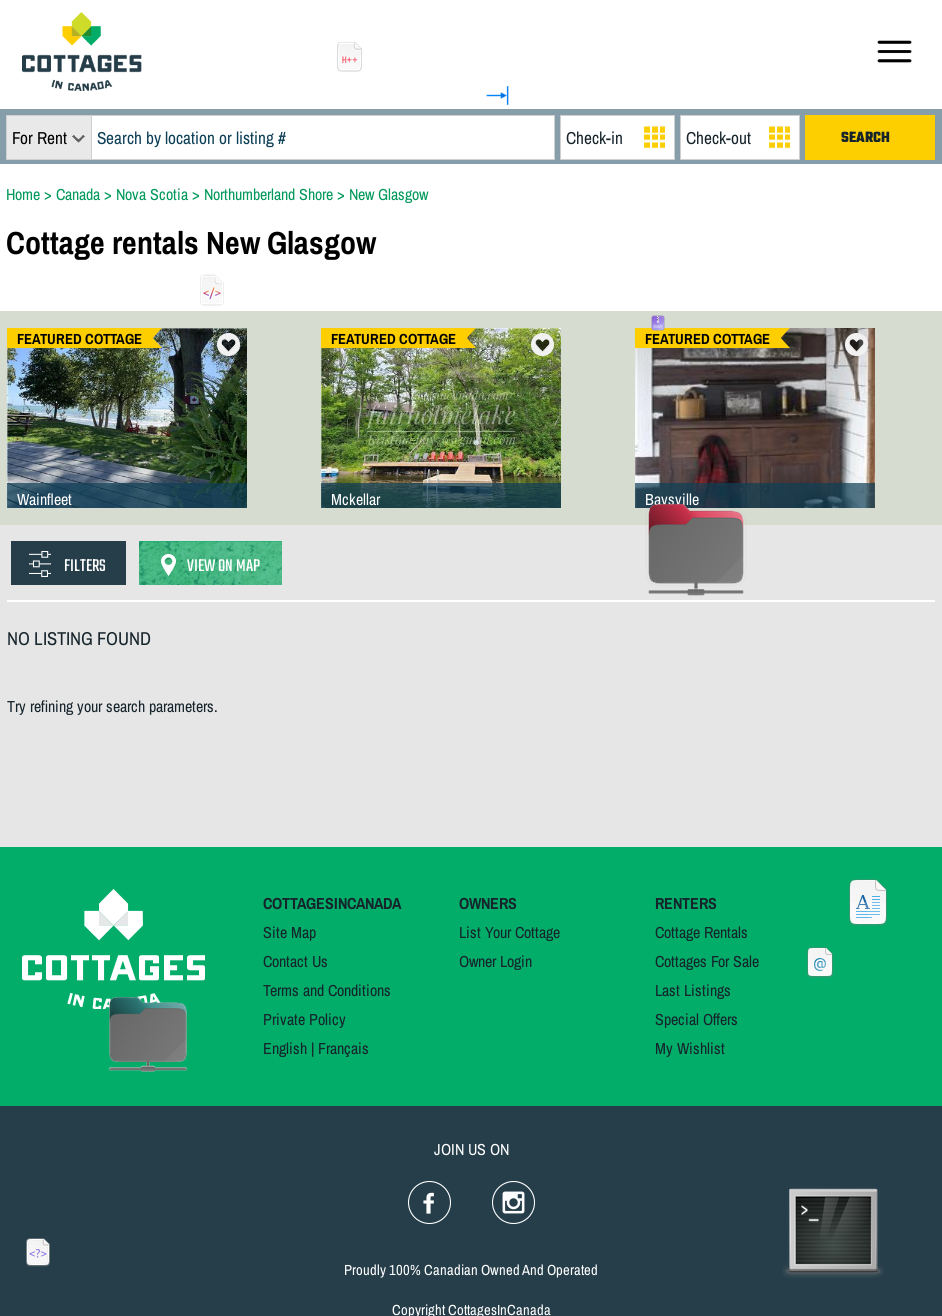 The height and width of the screenshot is (1316, 942). What do you see at coordinates (349, 56) in the screenshot?
I see `c++ header file` at bounding box center [349, 56].